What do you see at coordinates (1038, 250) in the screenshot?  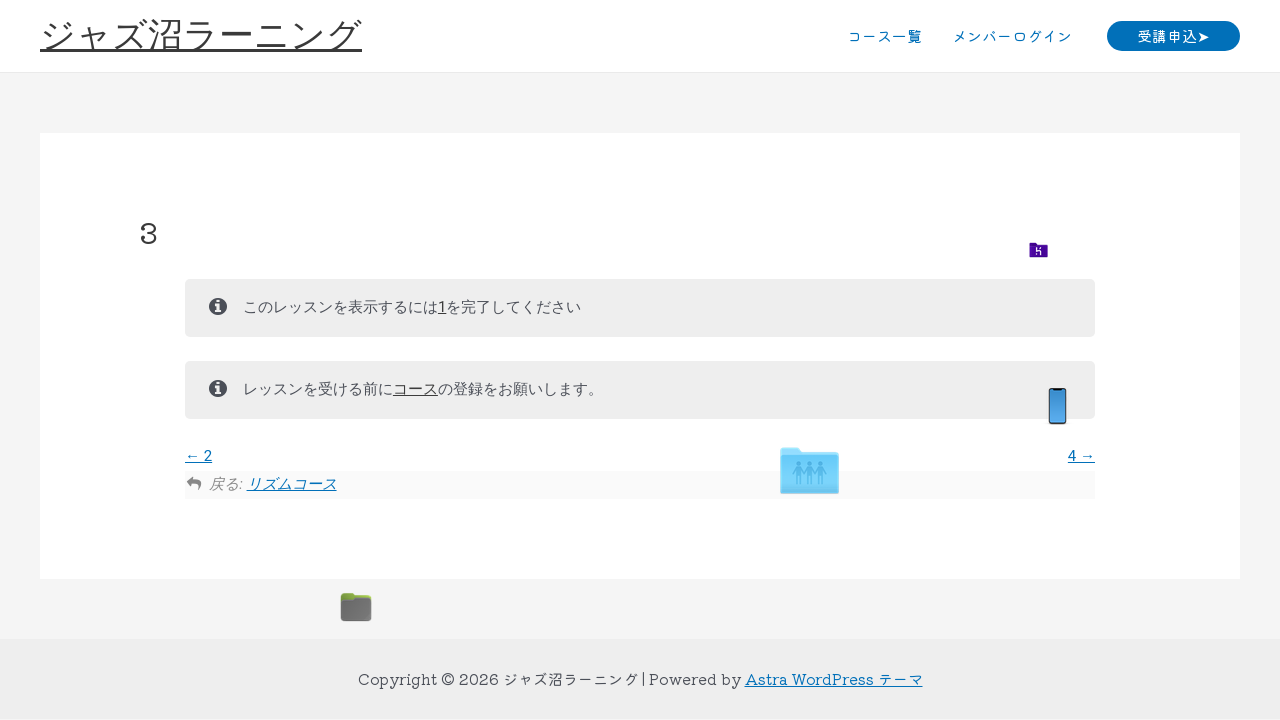 I see `folder containing Heroku project files` at bounding box center [1038, 250].